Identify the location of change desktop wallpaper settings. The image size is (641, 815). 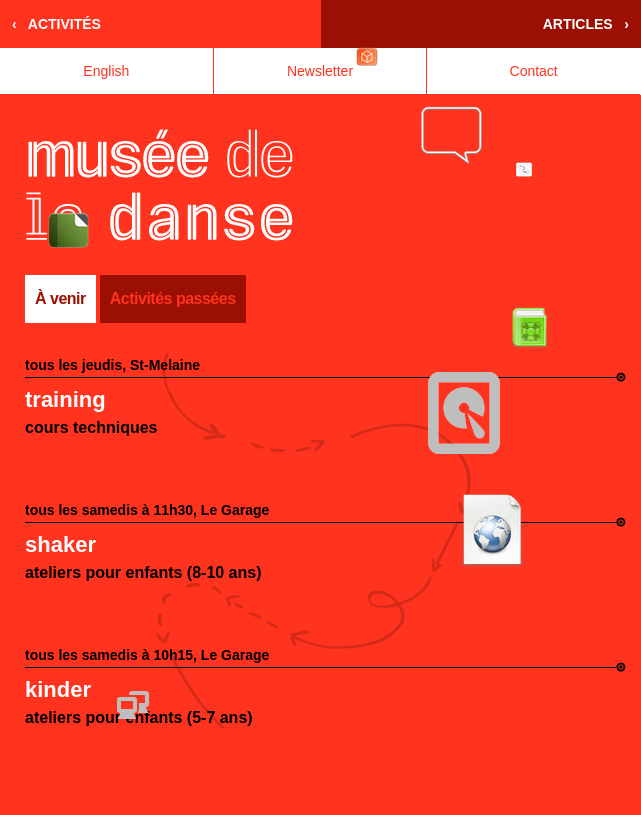
(68, 229).